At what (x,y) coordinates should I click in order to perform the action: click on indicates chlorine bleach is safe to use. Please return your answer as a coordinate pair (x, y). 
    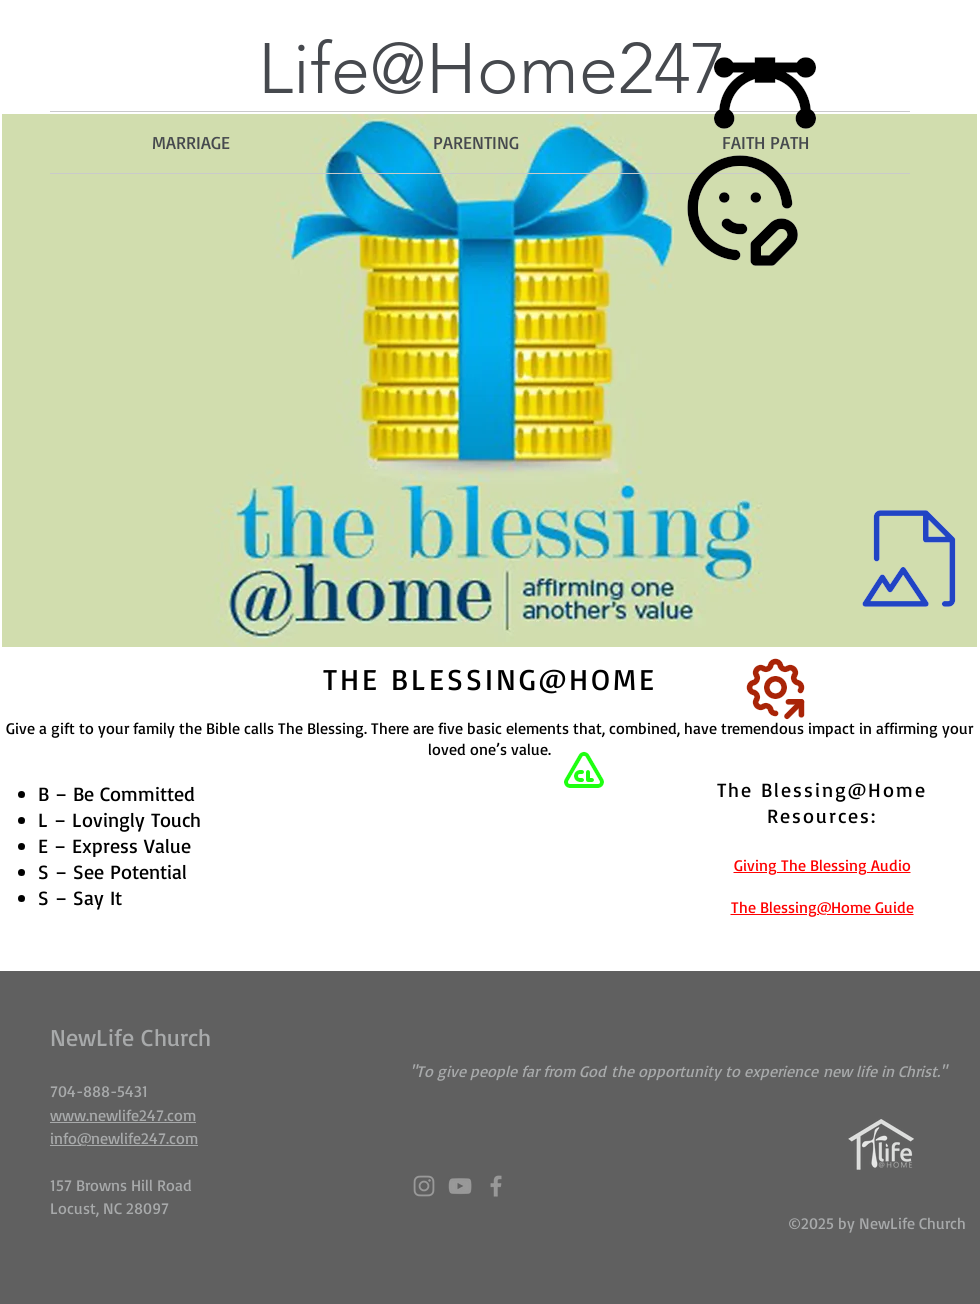
    Looking at the image, I should click on (584, 772).